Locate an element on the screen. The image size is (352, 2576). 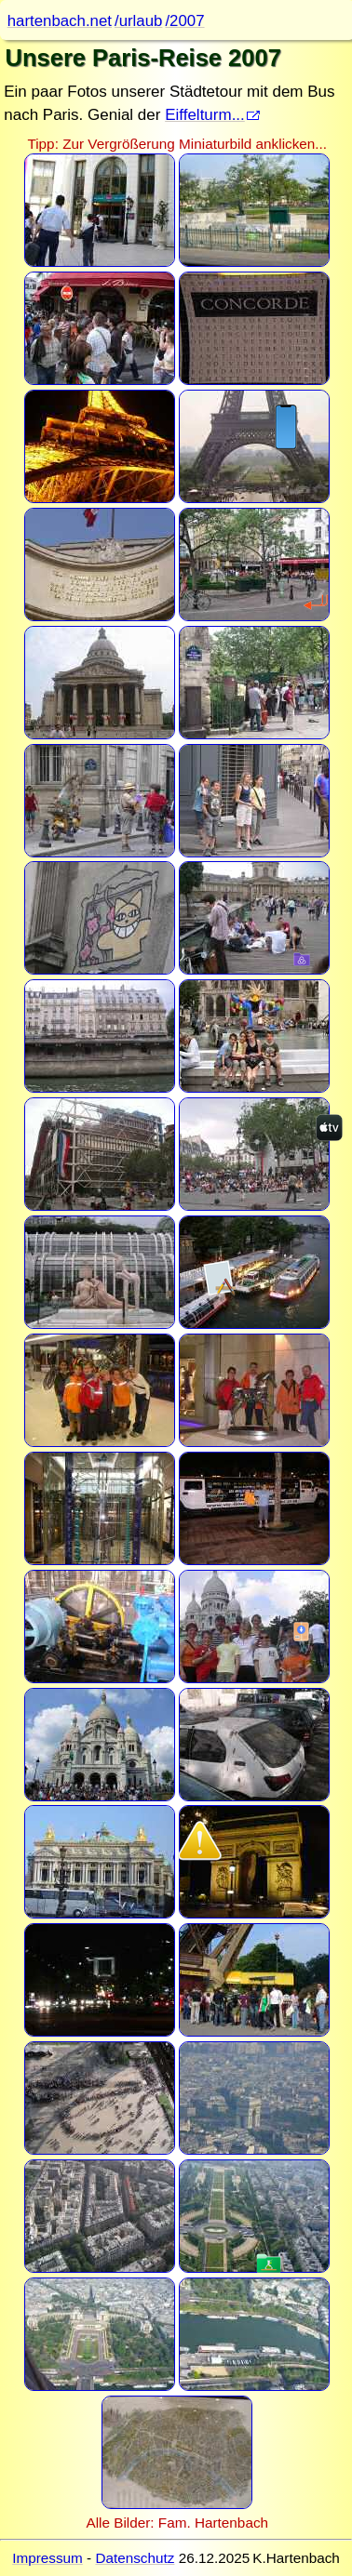
reply to all recipients of an email is located at coordinates (315, 600).